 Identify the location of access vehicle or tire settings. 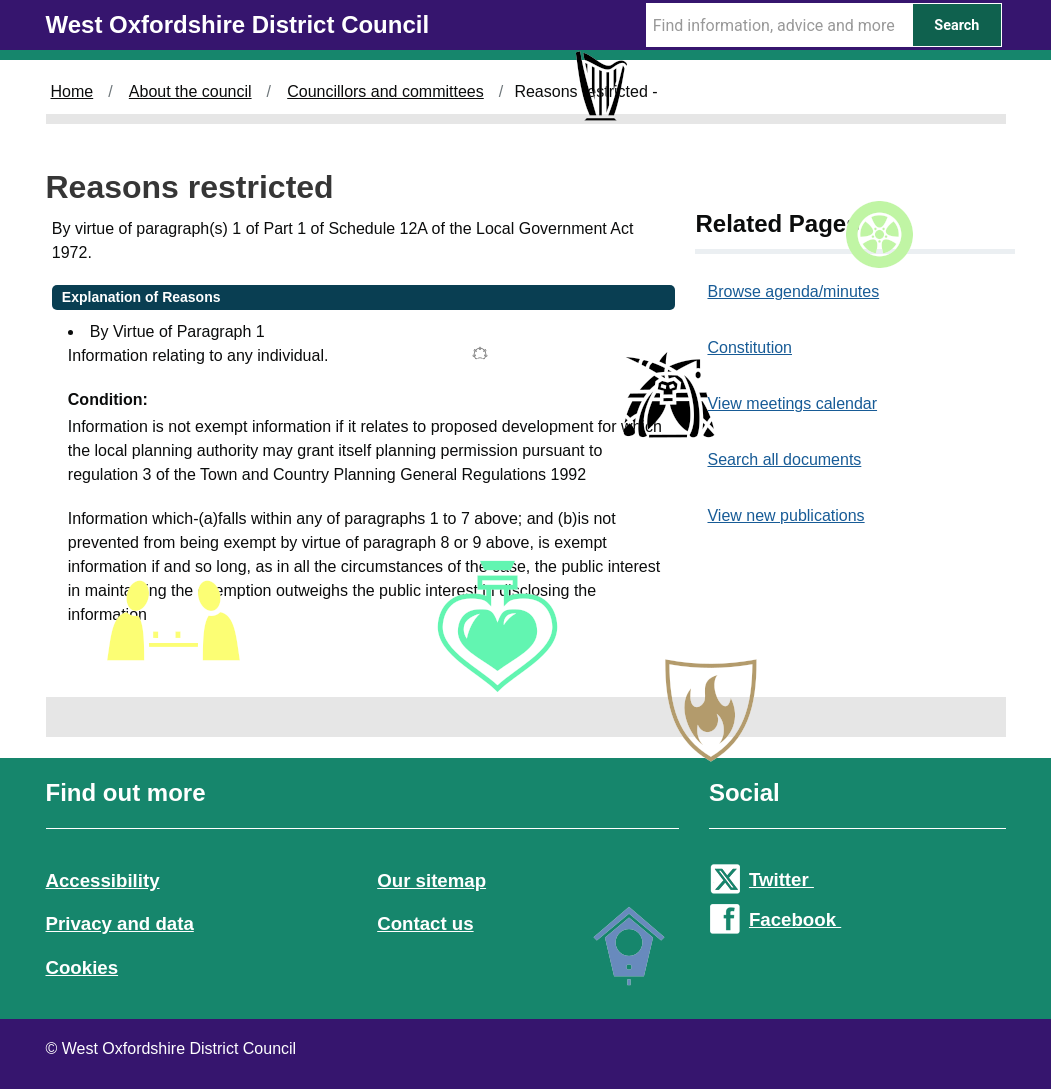
(879, 234).